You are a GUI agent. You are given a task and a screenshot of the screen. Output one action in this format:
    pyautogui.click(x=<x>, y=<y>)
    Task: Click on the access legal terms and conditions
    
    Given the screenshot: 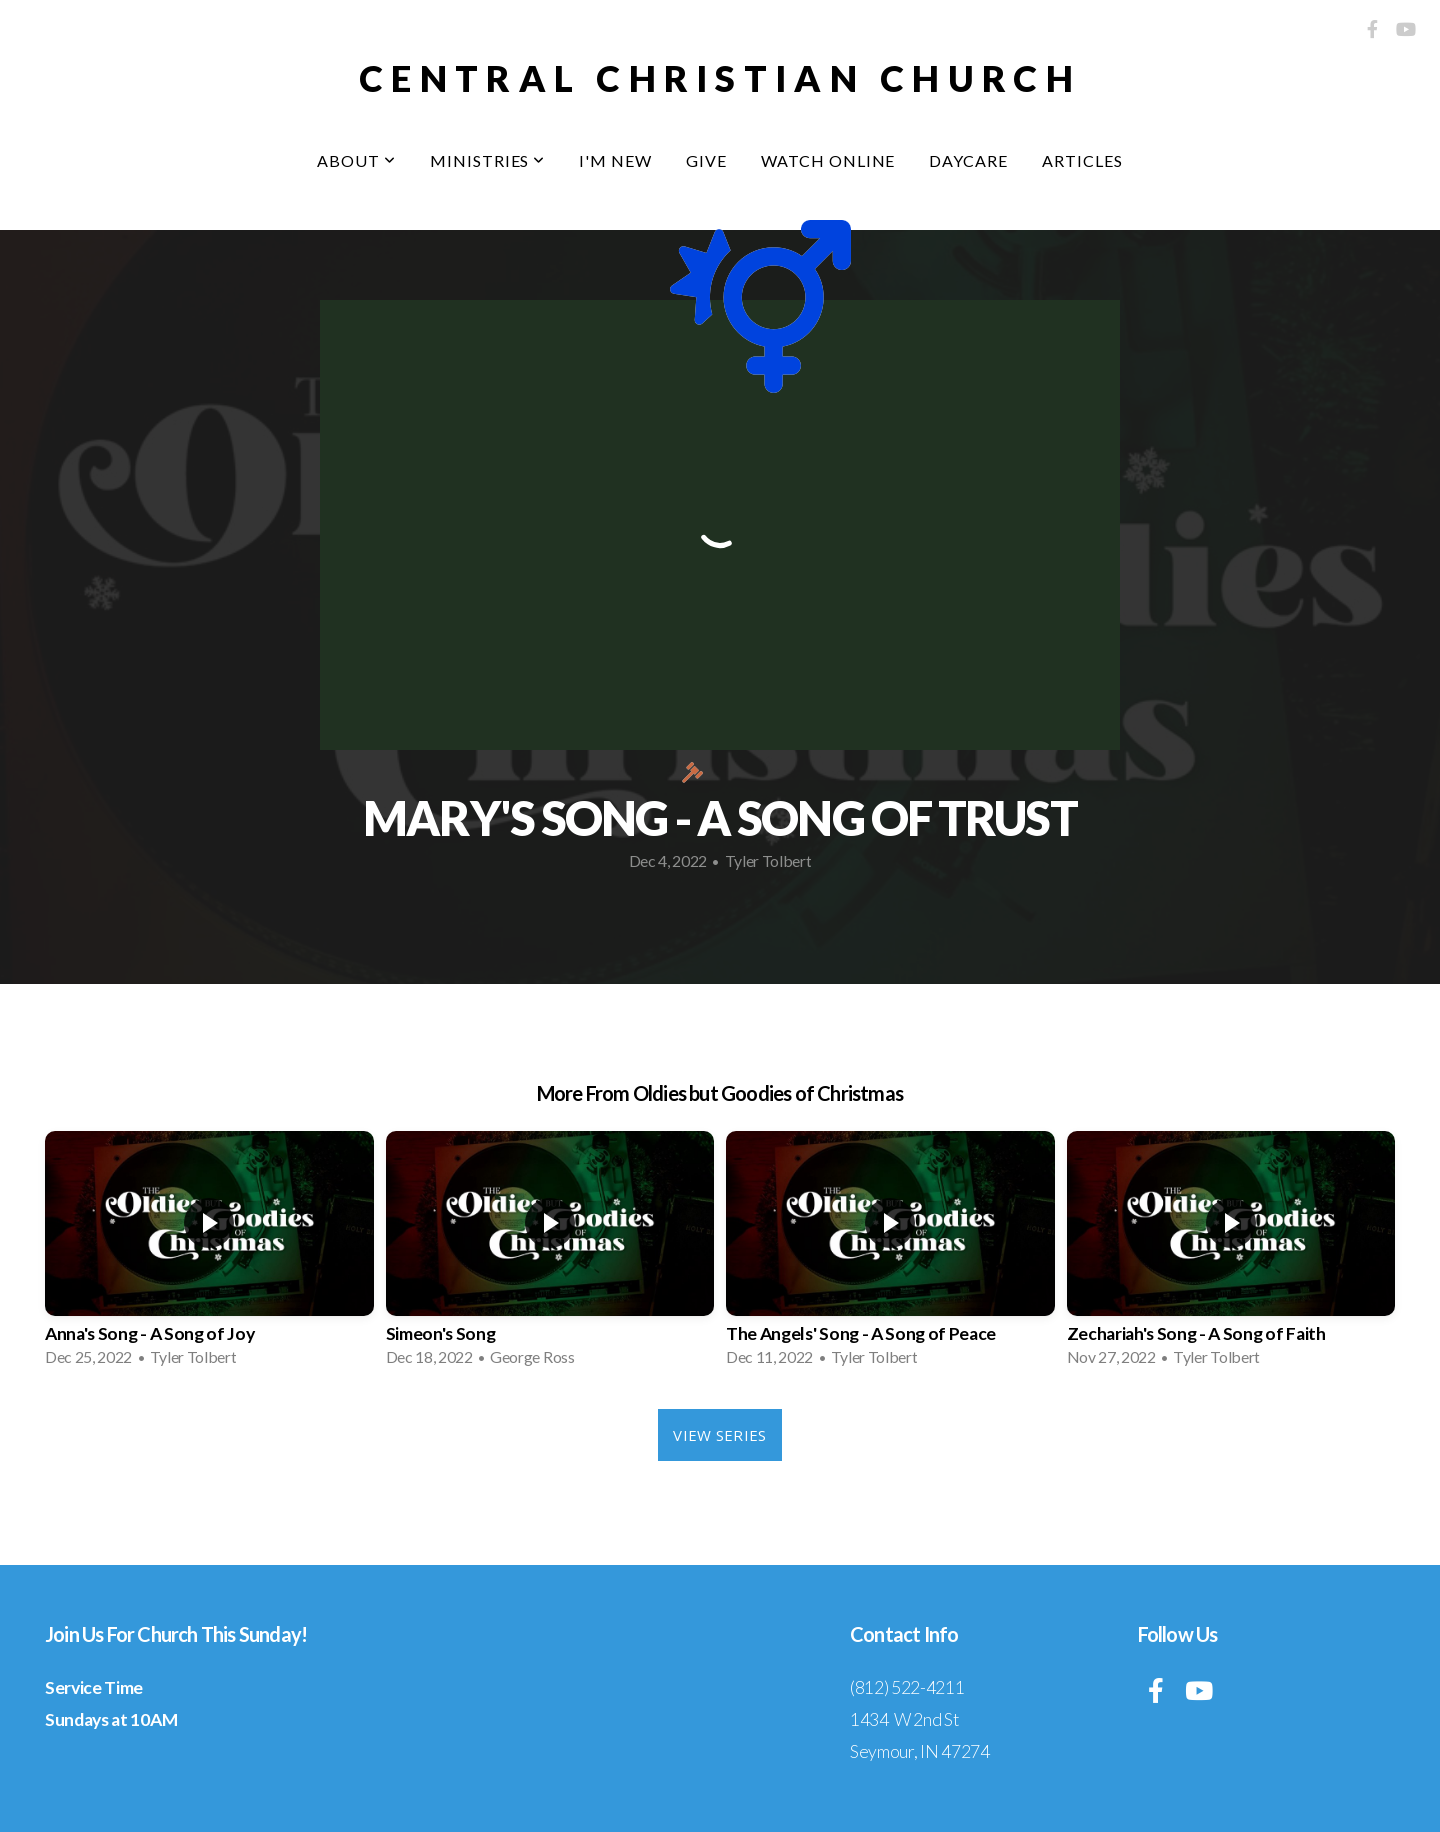 What is the action you would take?
    pyautogui.click(x=692, y=773)
    